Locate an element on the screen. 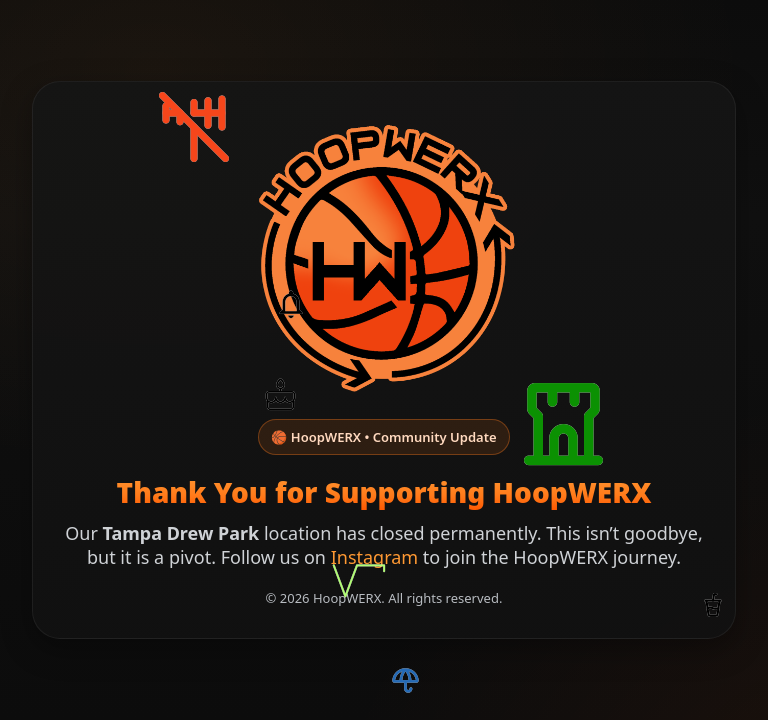 The image size is (768, 720). indicates no signal or connection unavailable is located at coordinates (194, 127).